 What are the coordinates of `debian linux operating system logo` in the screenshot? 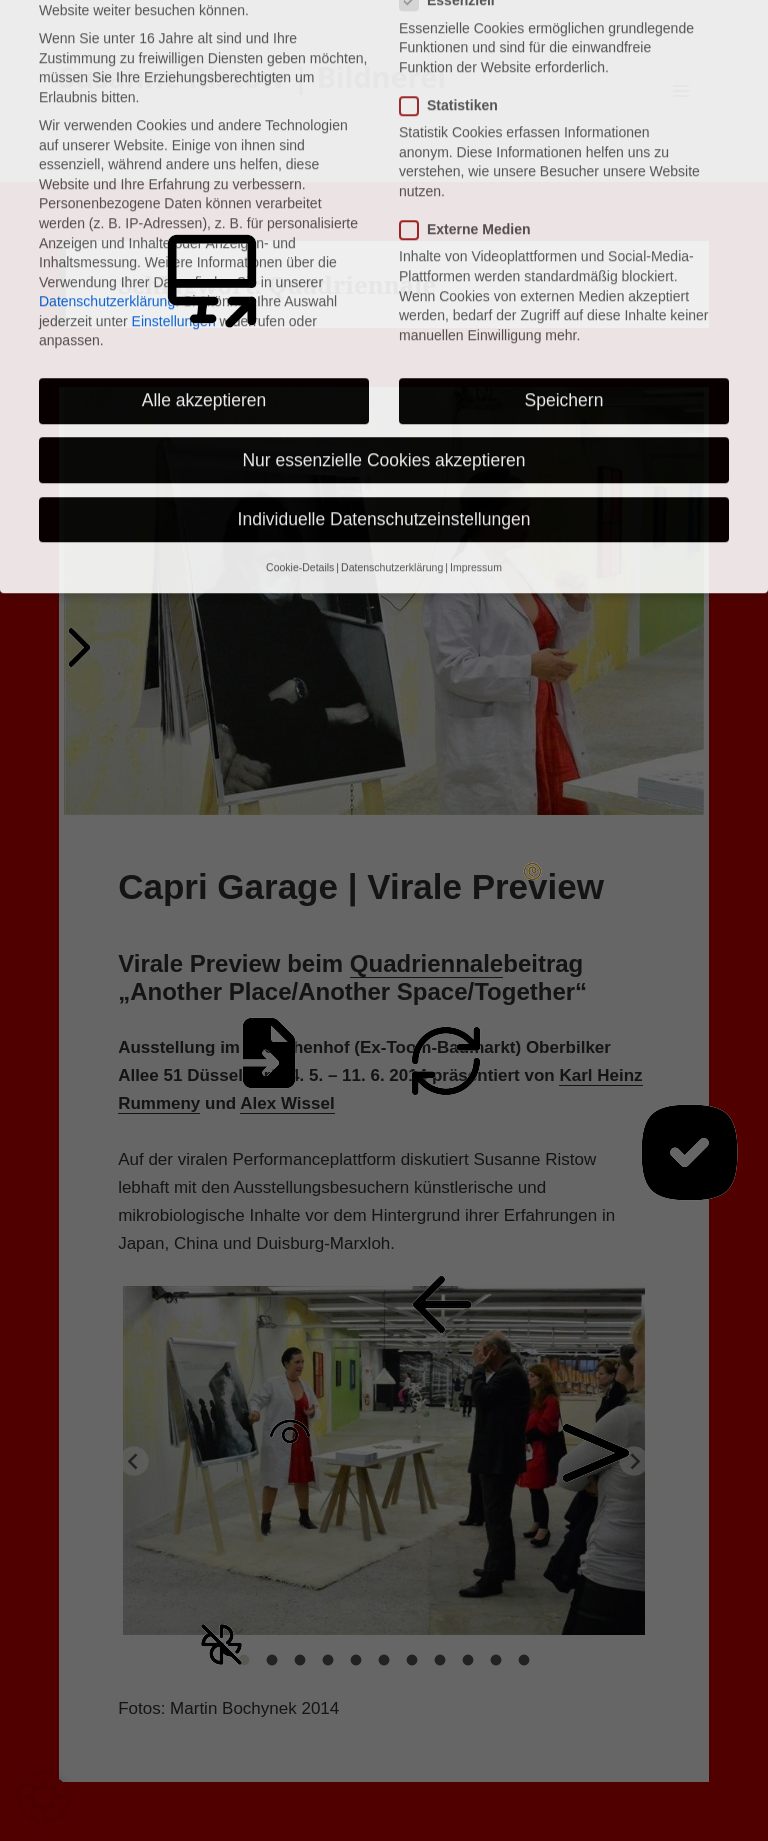 It's located at (532, 871).